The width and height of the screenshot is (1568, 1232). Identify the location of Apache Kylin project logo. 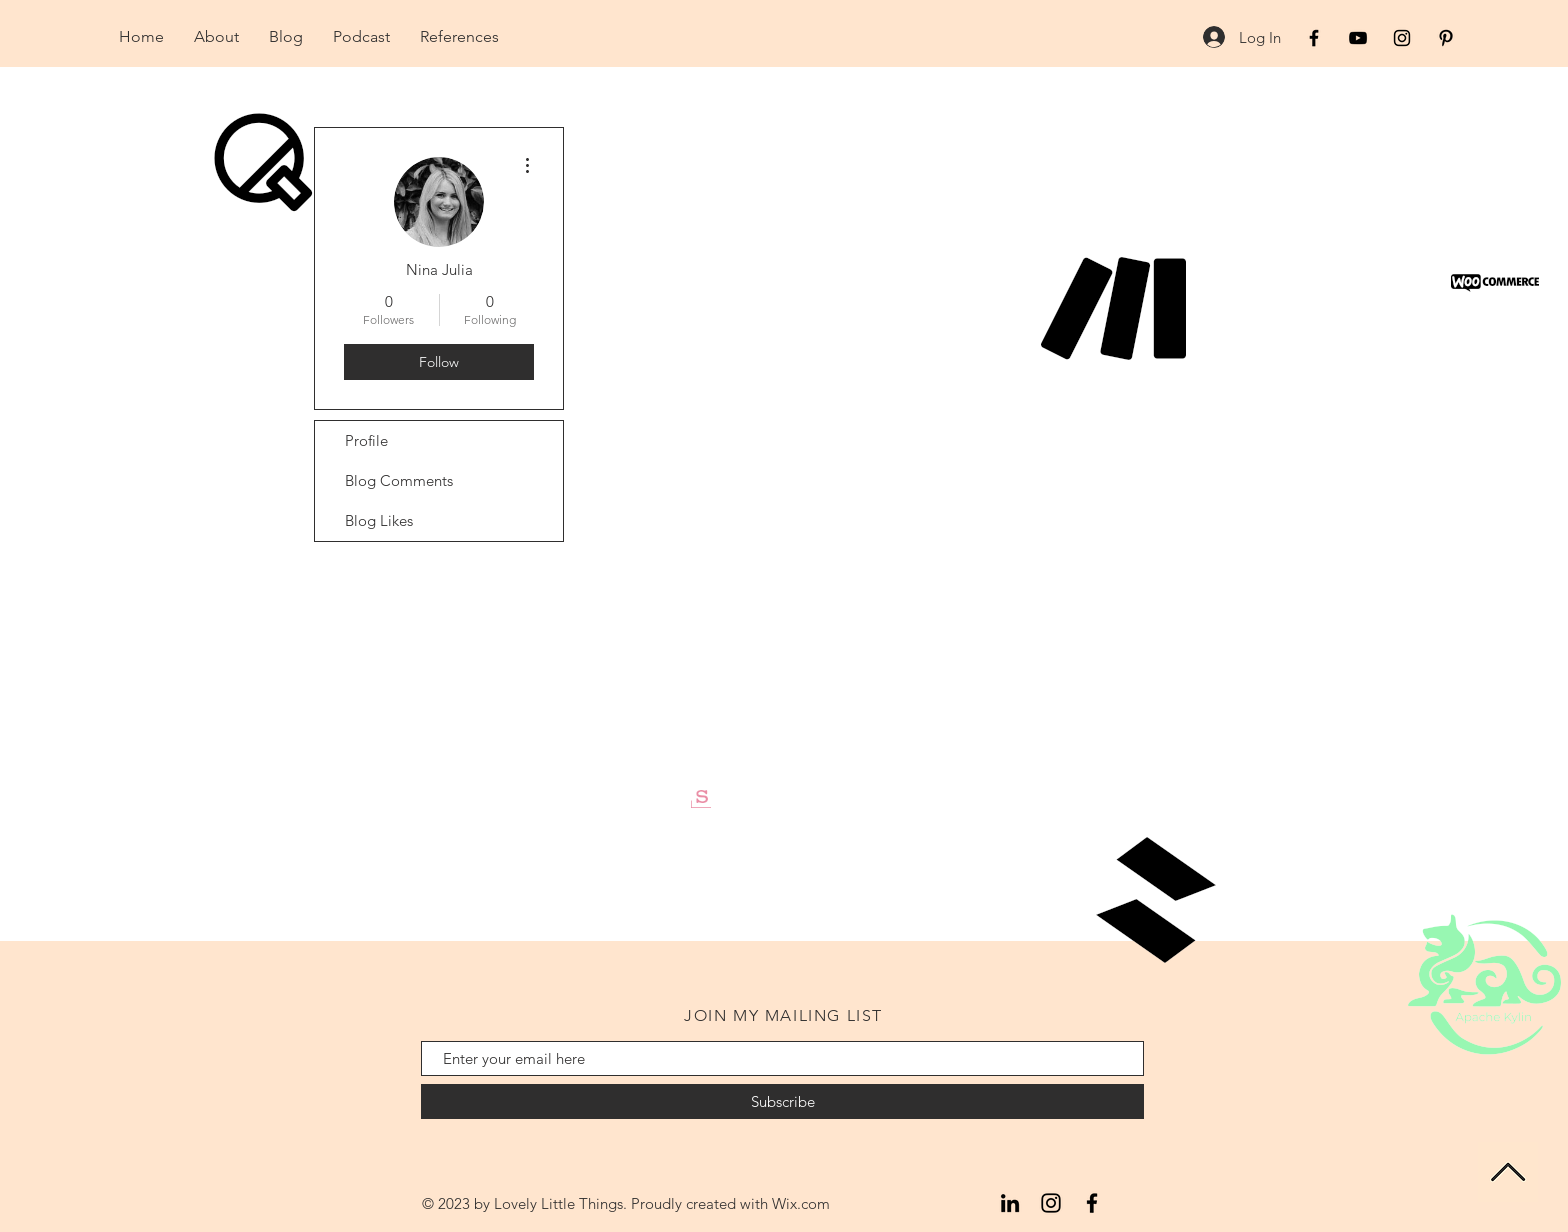
(1484, 984).